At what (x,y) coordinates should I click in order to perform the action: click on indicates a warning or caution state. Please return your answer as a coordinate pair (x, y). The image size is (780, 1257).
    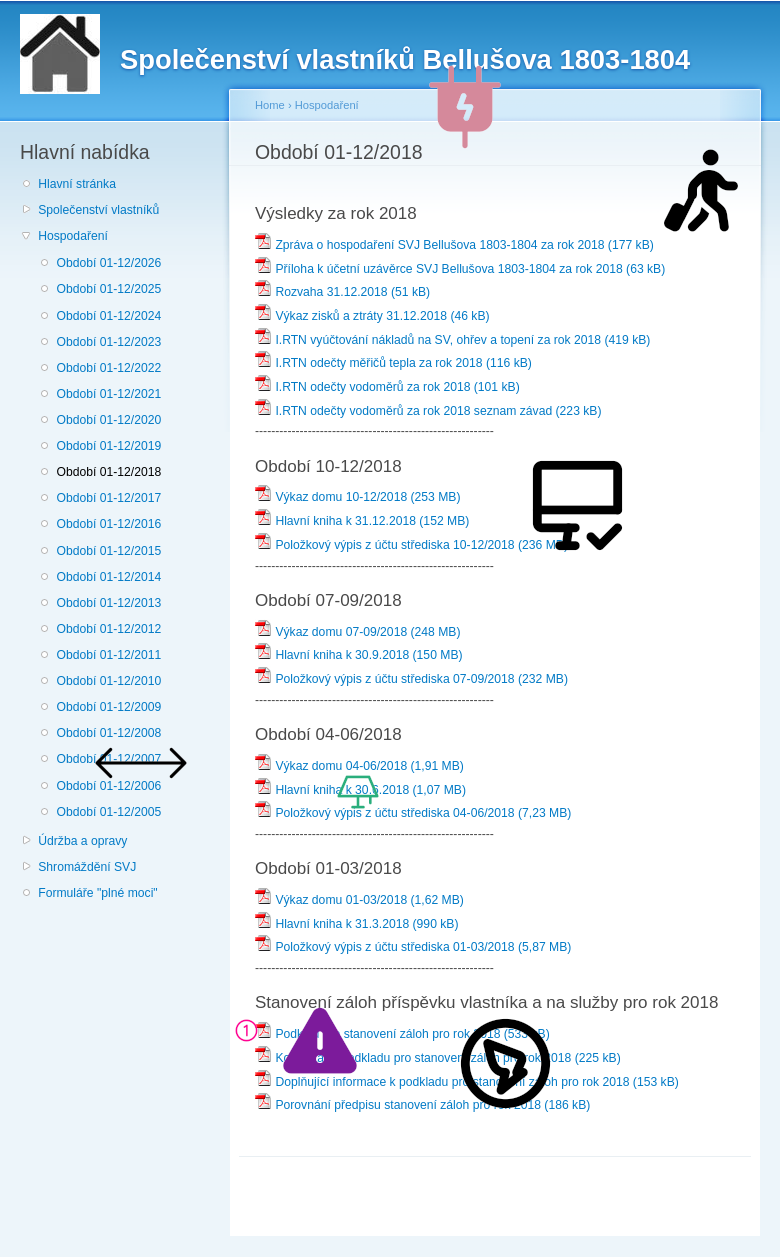
    Looking at the image, I should click on (320, 1042).